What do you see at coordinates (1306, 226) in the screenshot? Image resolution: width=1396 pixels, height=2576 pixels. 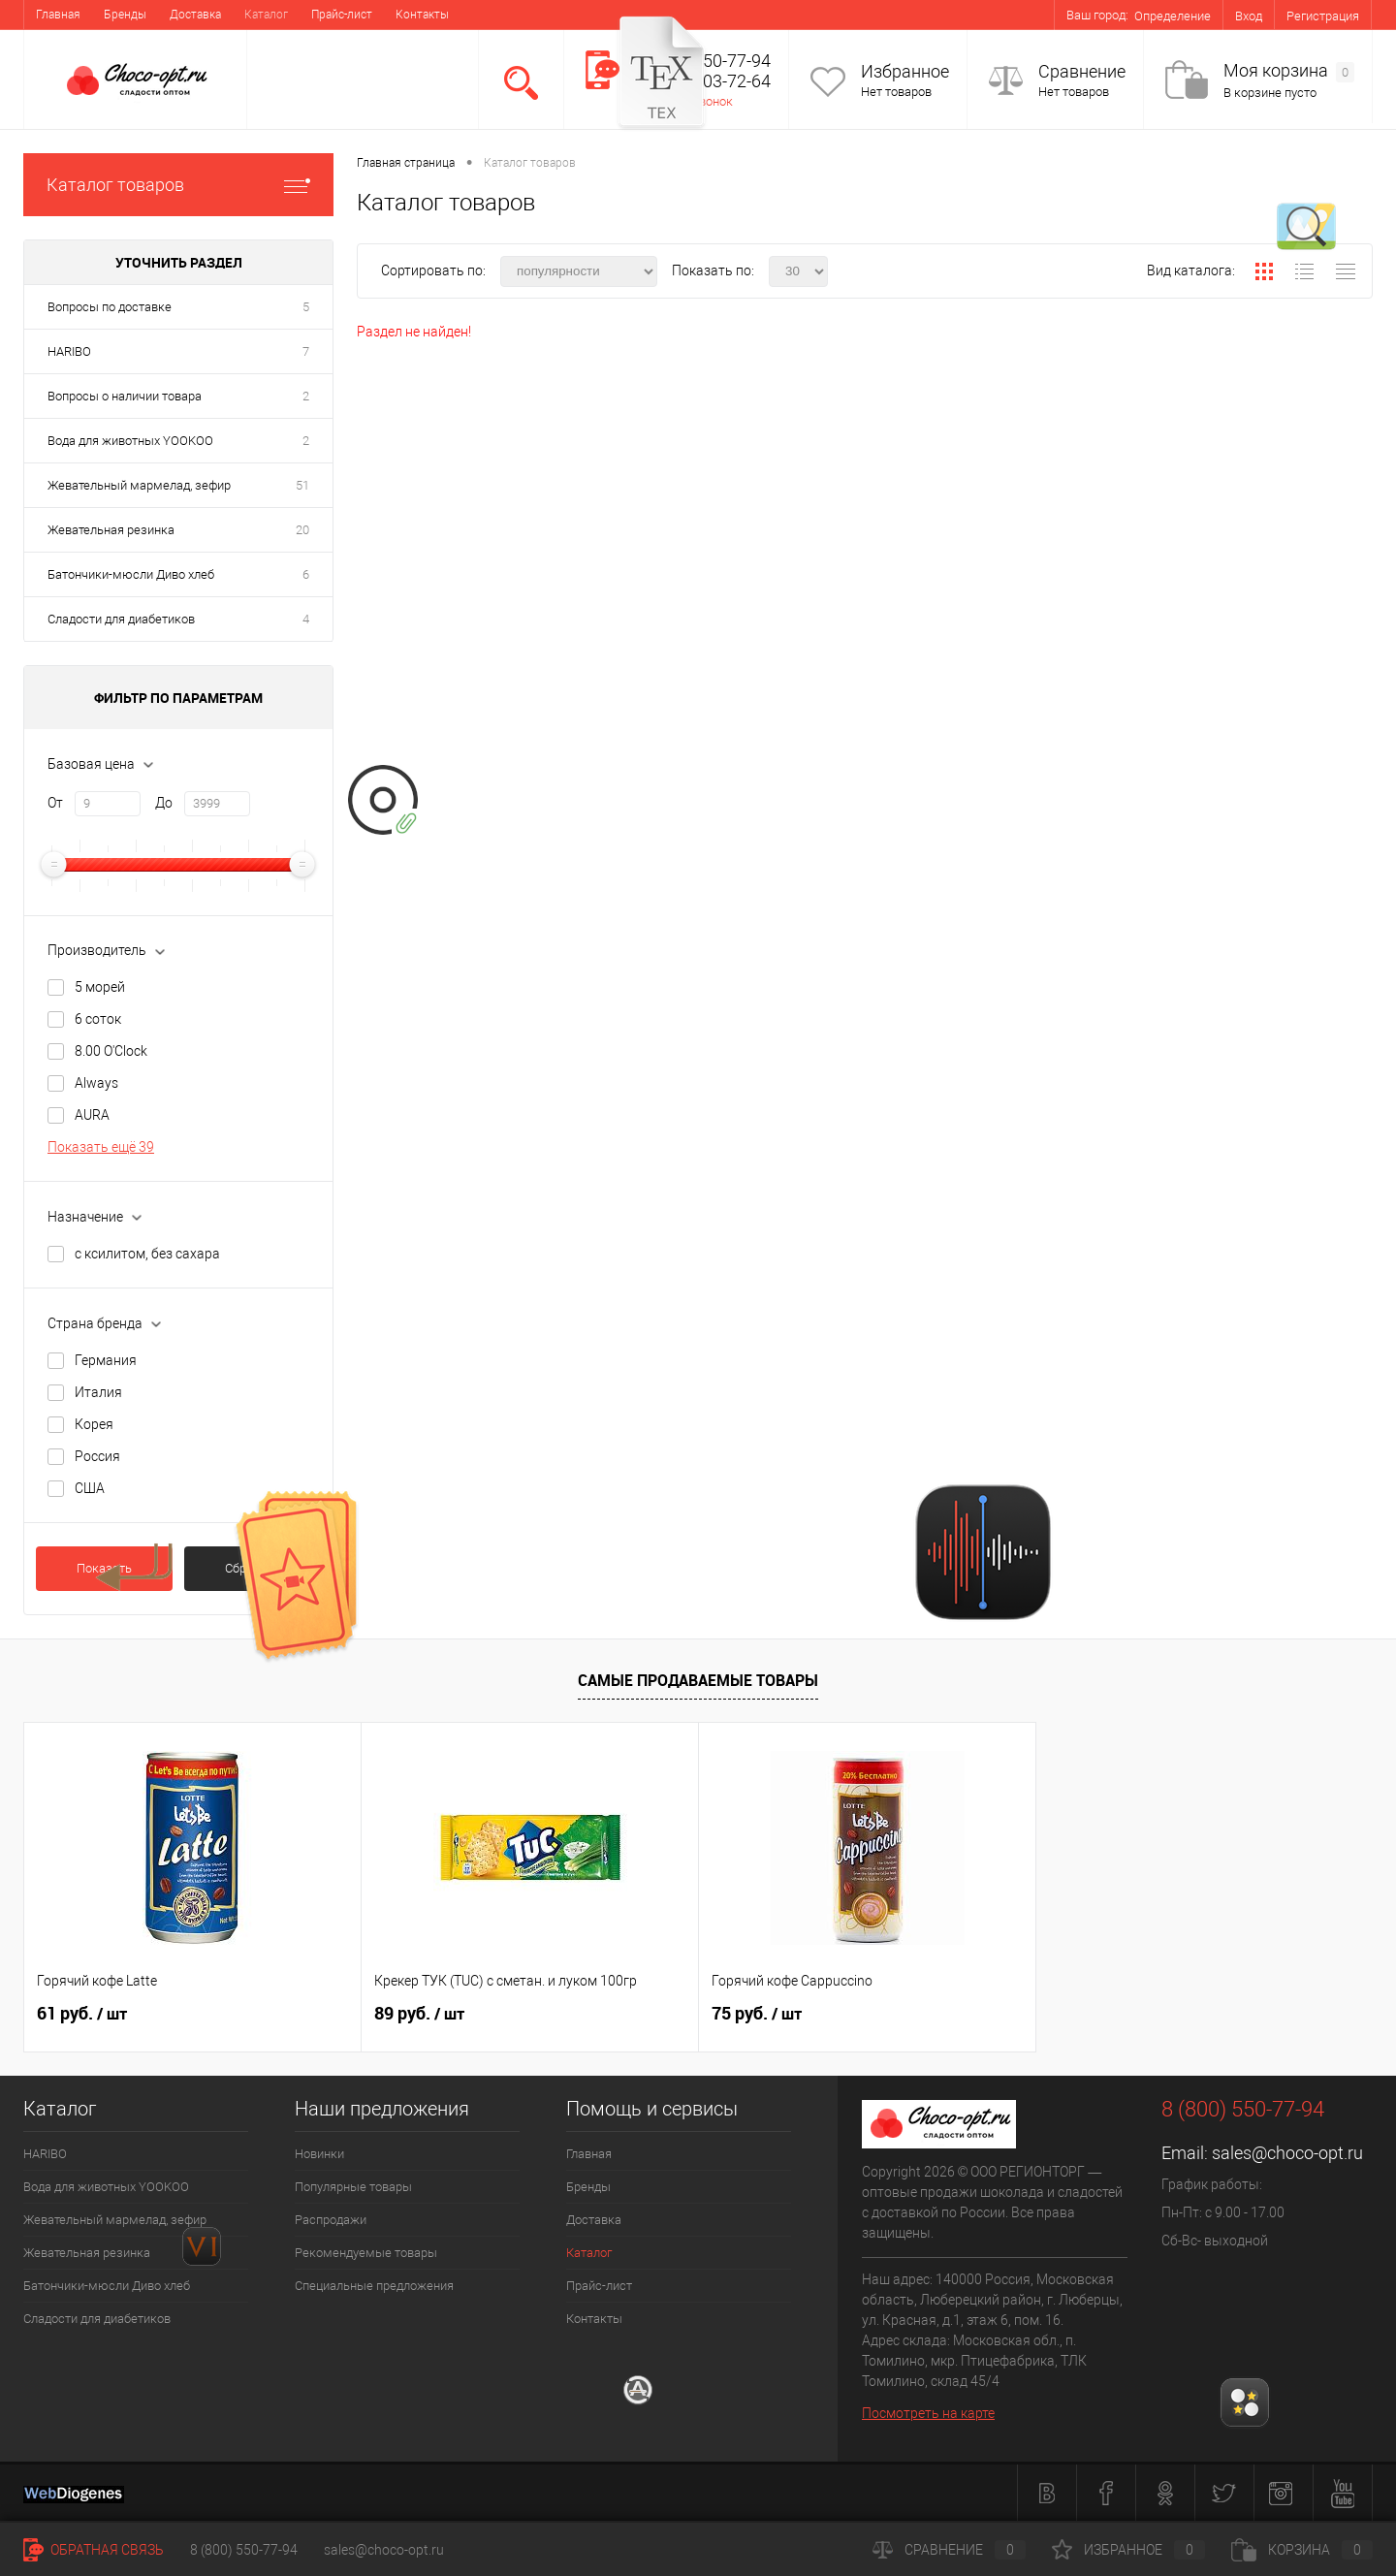 I see `open image viewer application` at bounding box center [1306, 226].